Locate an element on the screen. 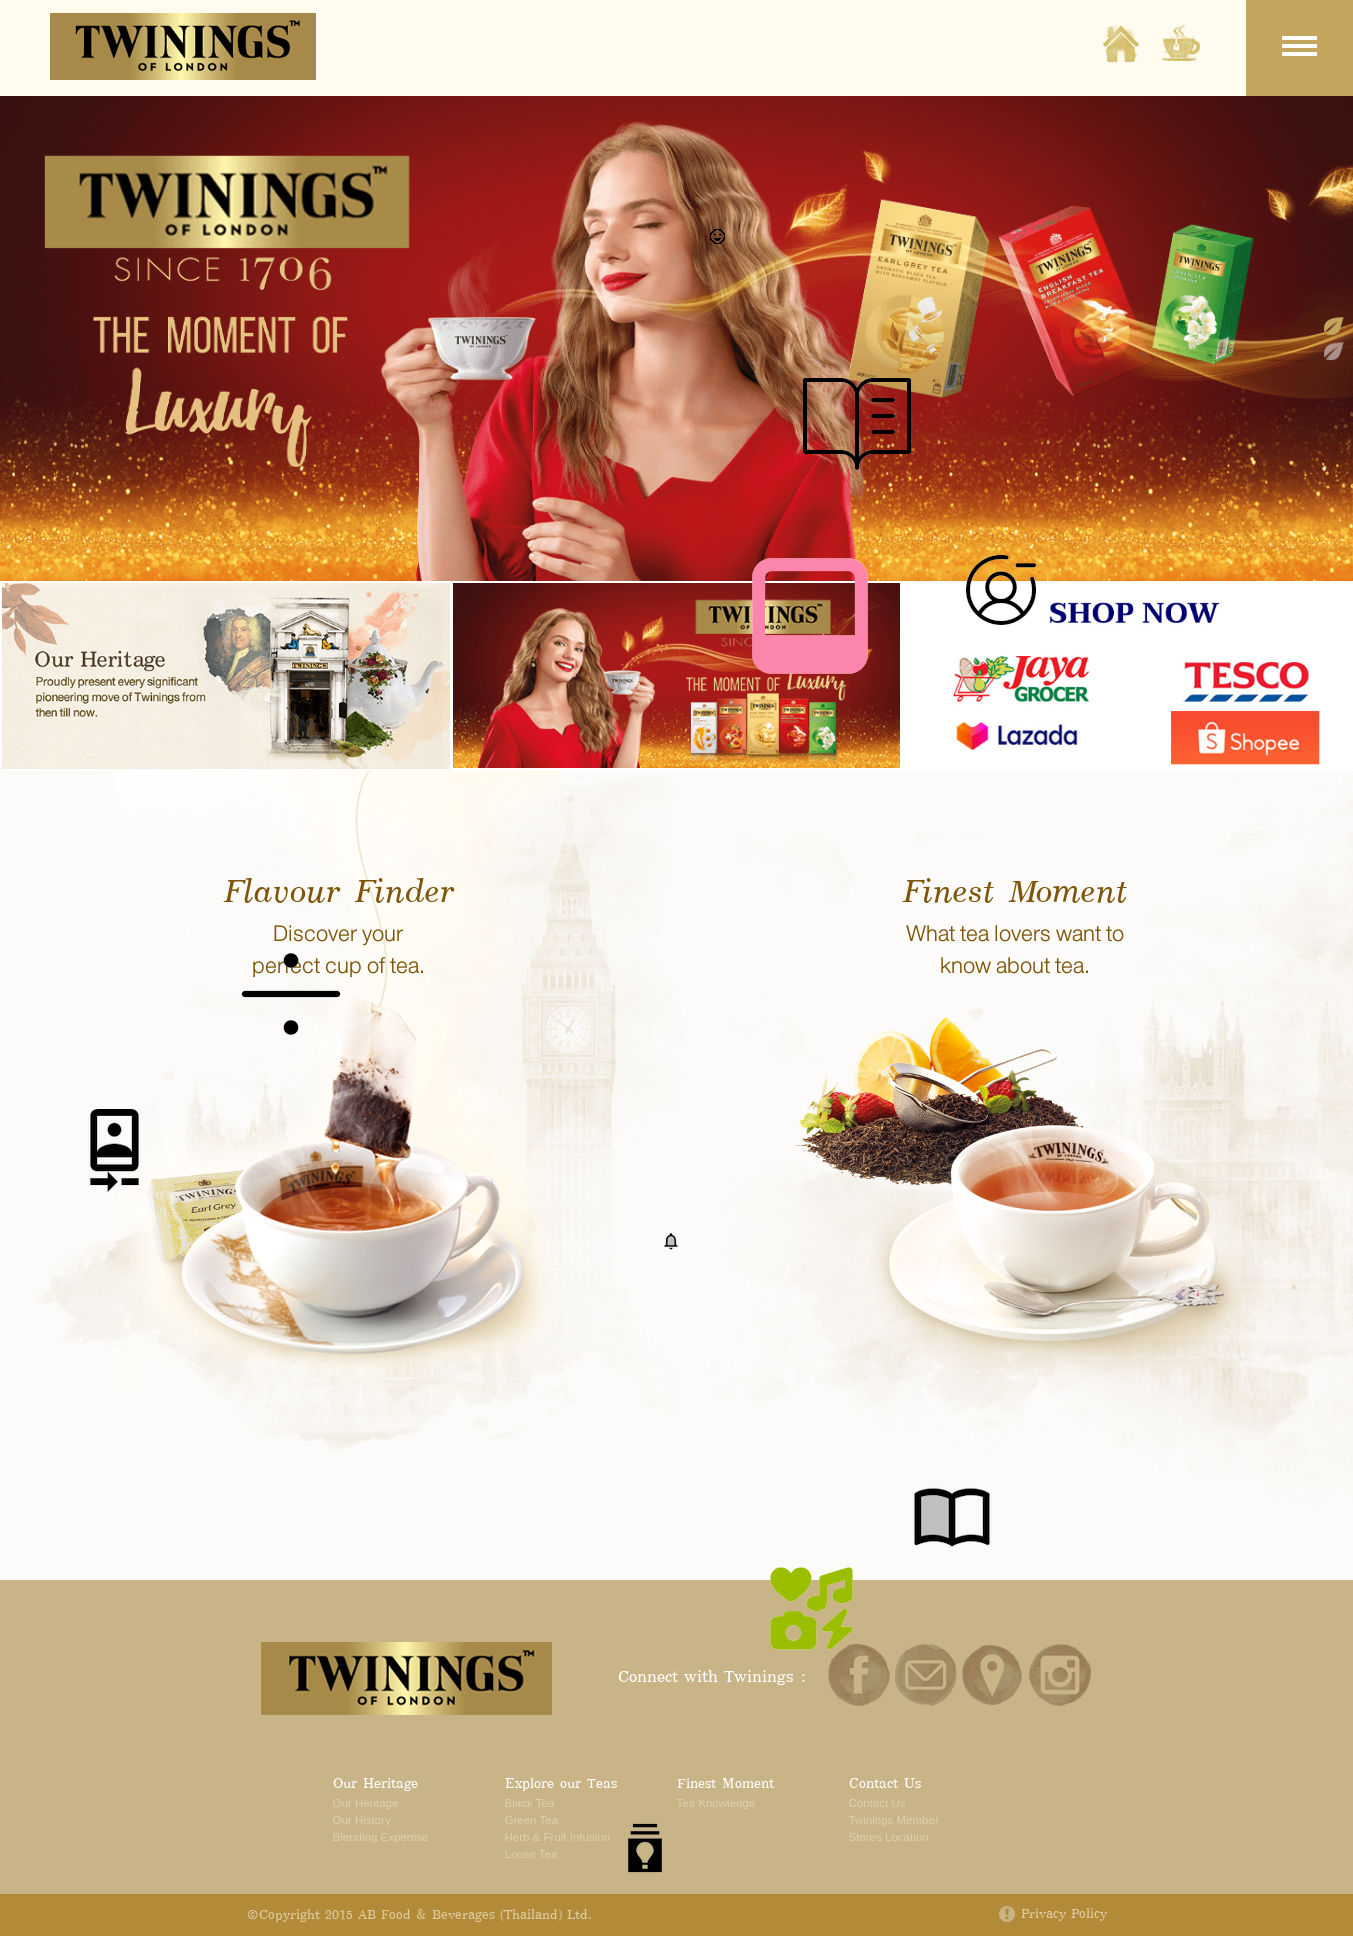  rate your experience as very satisfied is located at coordinates (717, 236).